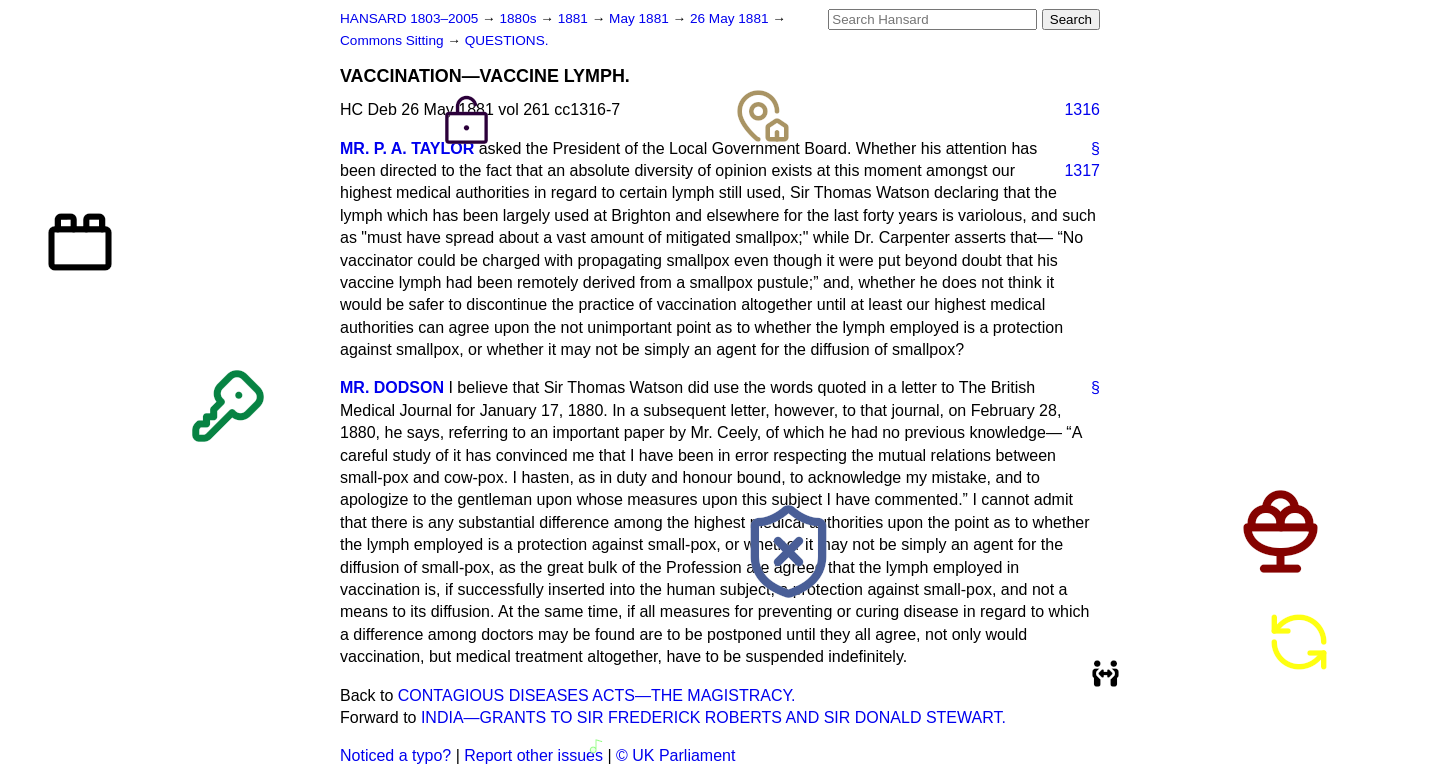 Image resolution: width=1440 pixels, height=784 pixels. Describe the element at coordinates (1299, 642) in the screenshot. I see `refresh or reload content` at that location.